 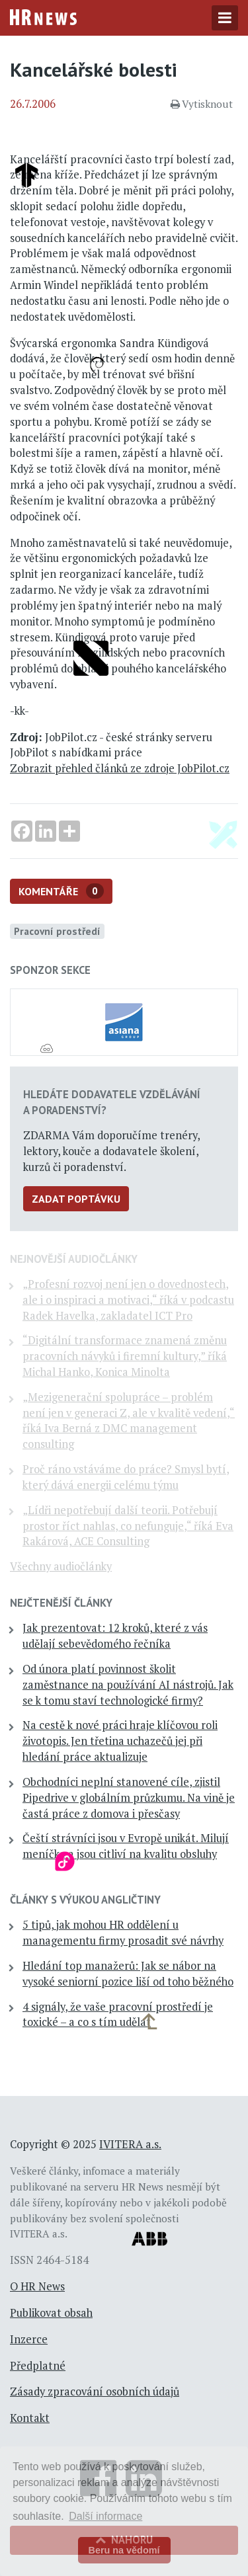 I want to click on open excalidraw whiteboard app, so click(x=223, y=834).